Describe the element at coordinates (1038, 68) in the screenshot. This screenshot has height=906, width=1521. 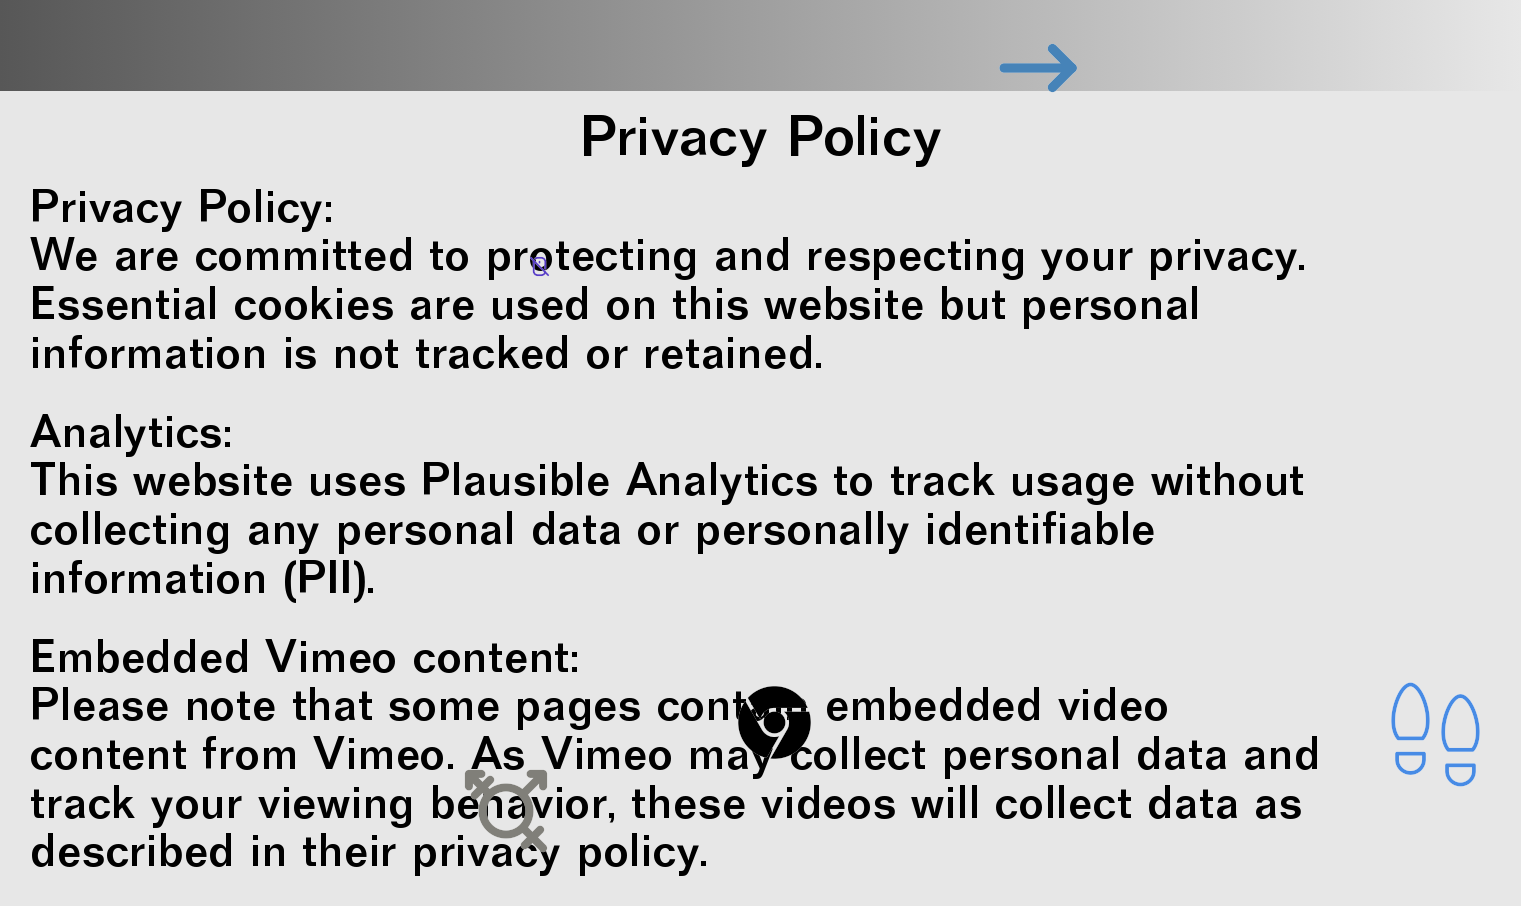
I see `navigate to the next item or step` at that location.